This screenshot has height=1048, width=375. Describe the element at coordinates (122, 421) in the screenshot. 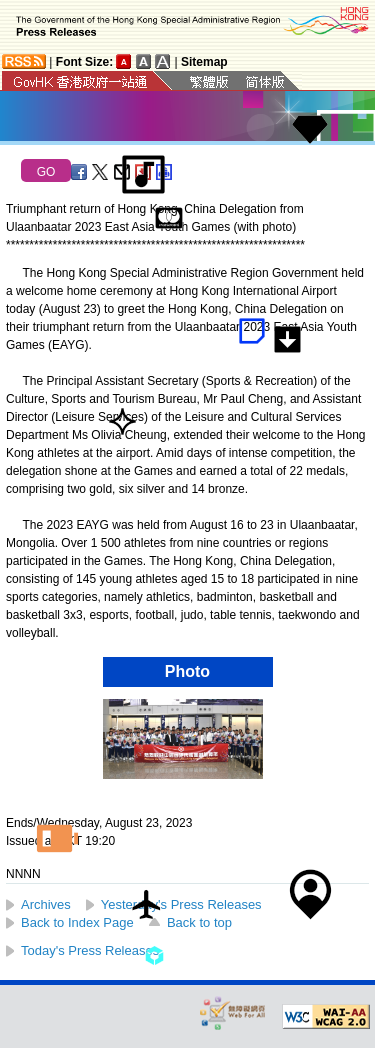

I see `indicates bright or sunny weather conditions` at that location.